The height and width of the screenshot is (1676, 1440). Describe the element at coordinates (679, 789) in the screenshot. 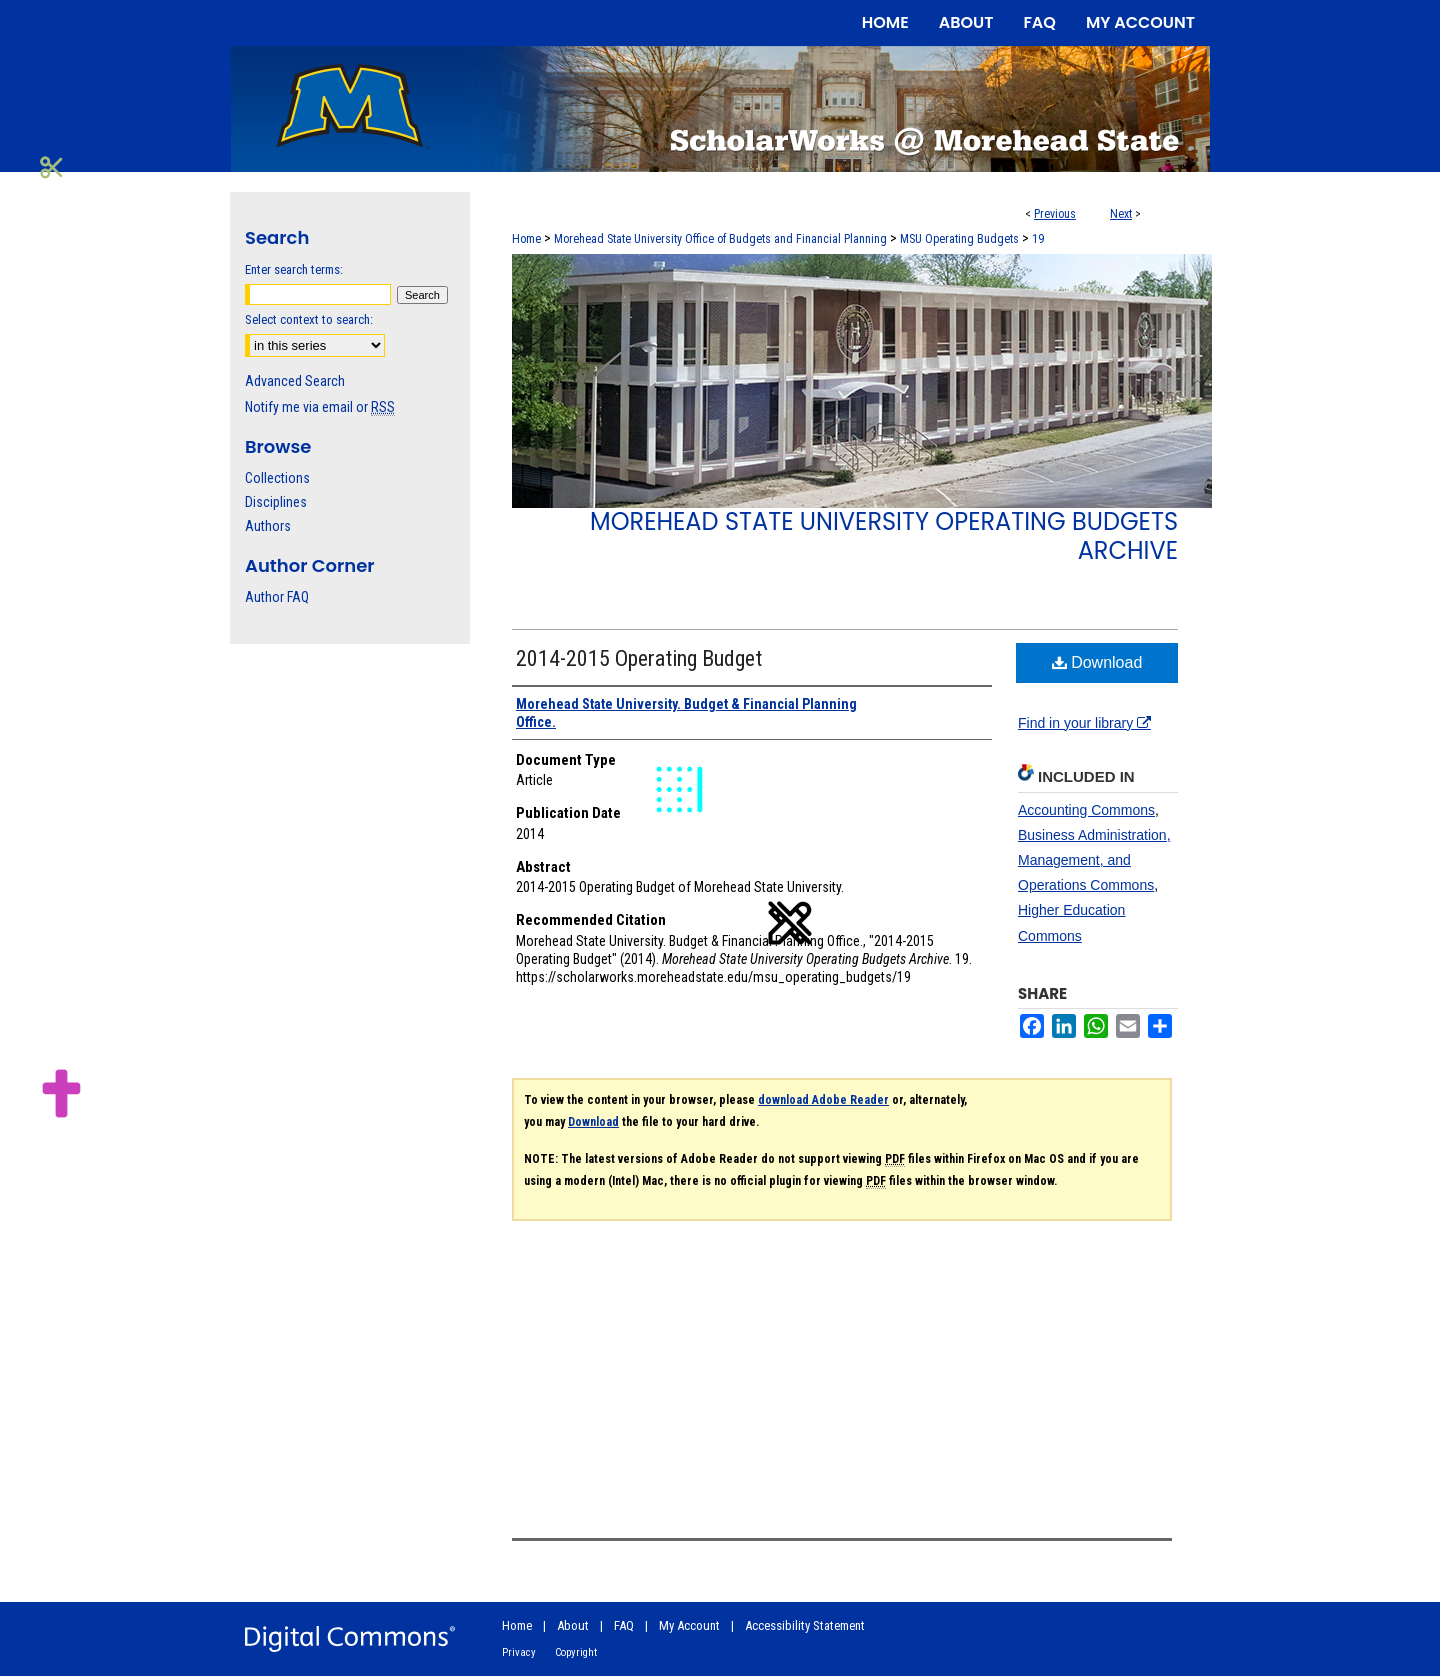

I see `apply border to right edge of selection` at that location.